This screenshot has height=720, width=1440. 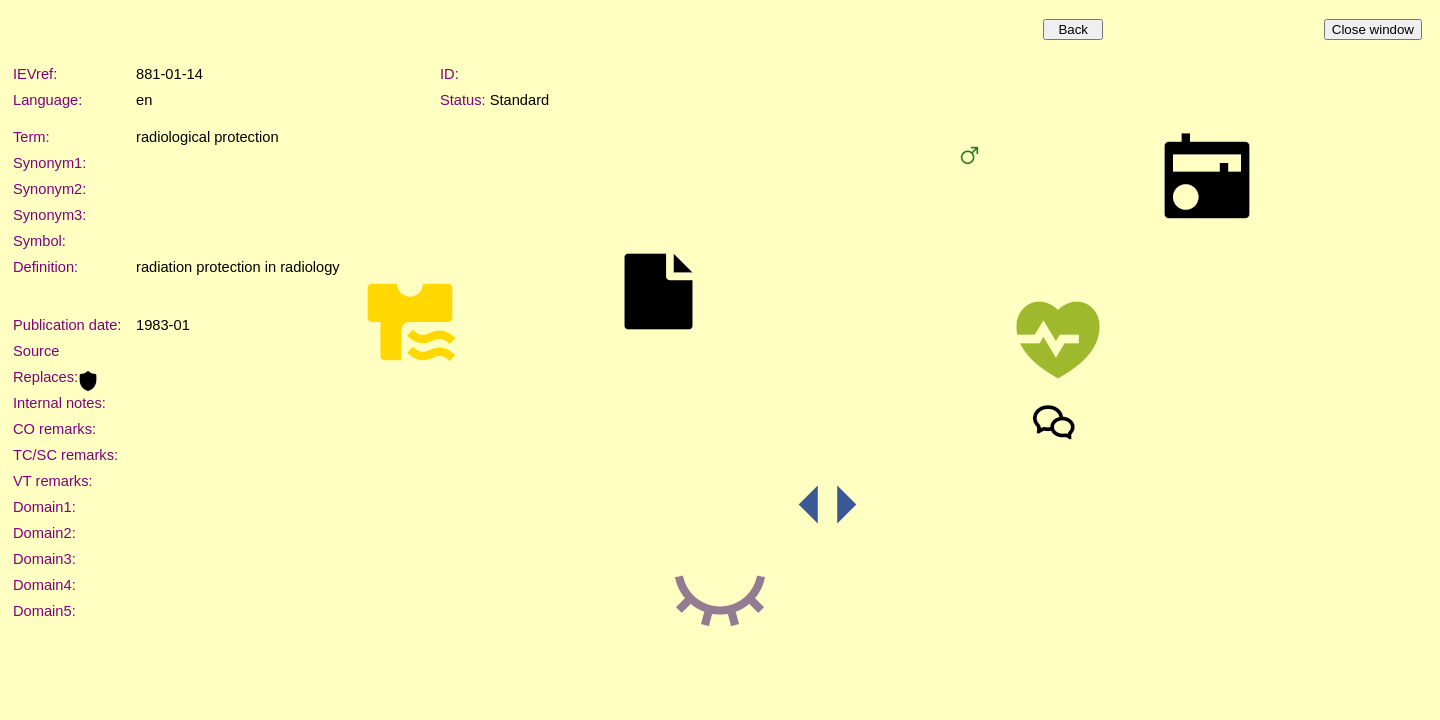 I want to click on expand content horizontally, so click(x=827, y=504).